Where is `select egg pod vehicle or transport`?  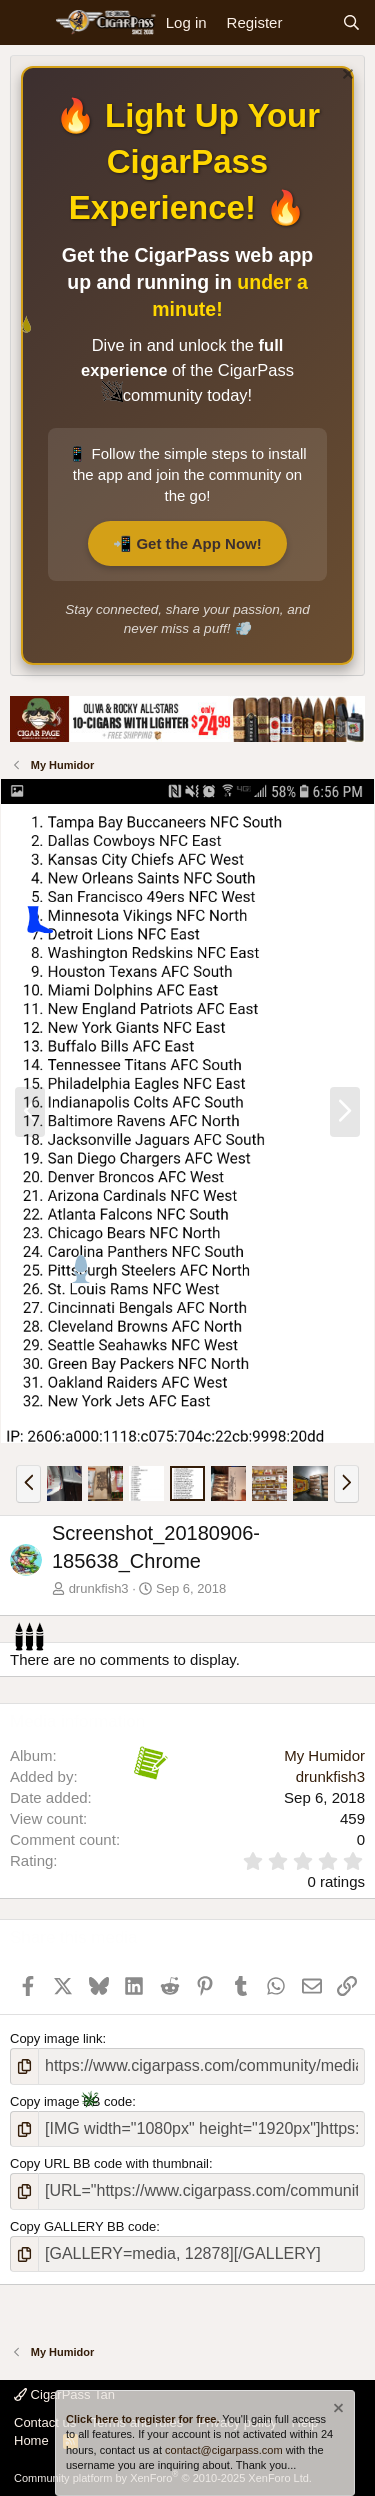
select egg pod vehicle or transport is located at coordinates (81, 1269).